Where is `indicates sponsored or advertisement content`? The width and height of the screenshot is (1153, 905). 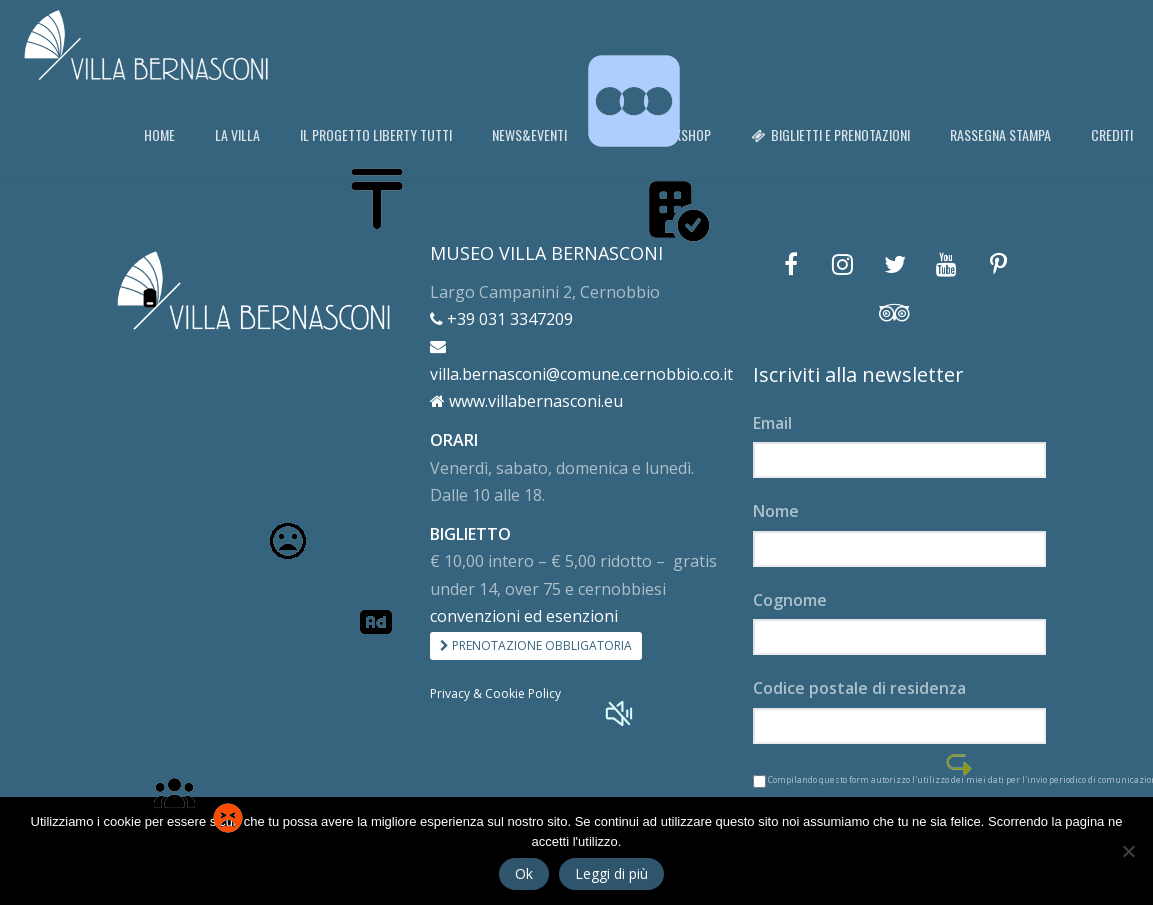
indicates sponsored or advertisement content is located at coordinates (376, 622).